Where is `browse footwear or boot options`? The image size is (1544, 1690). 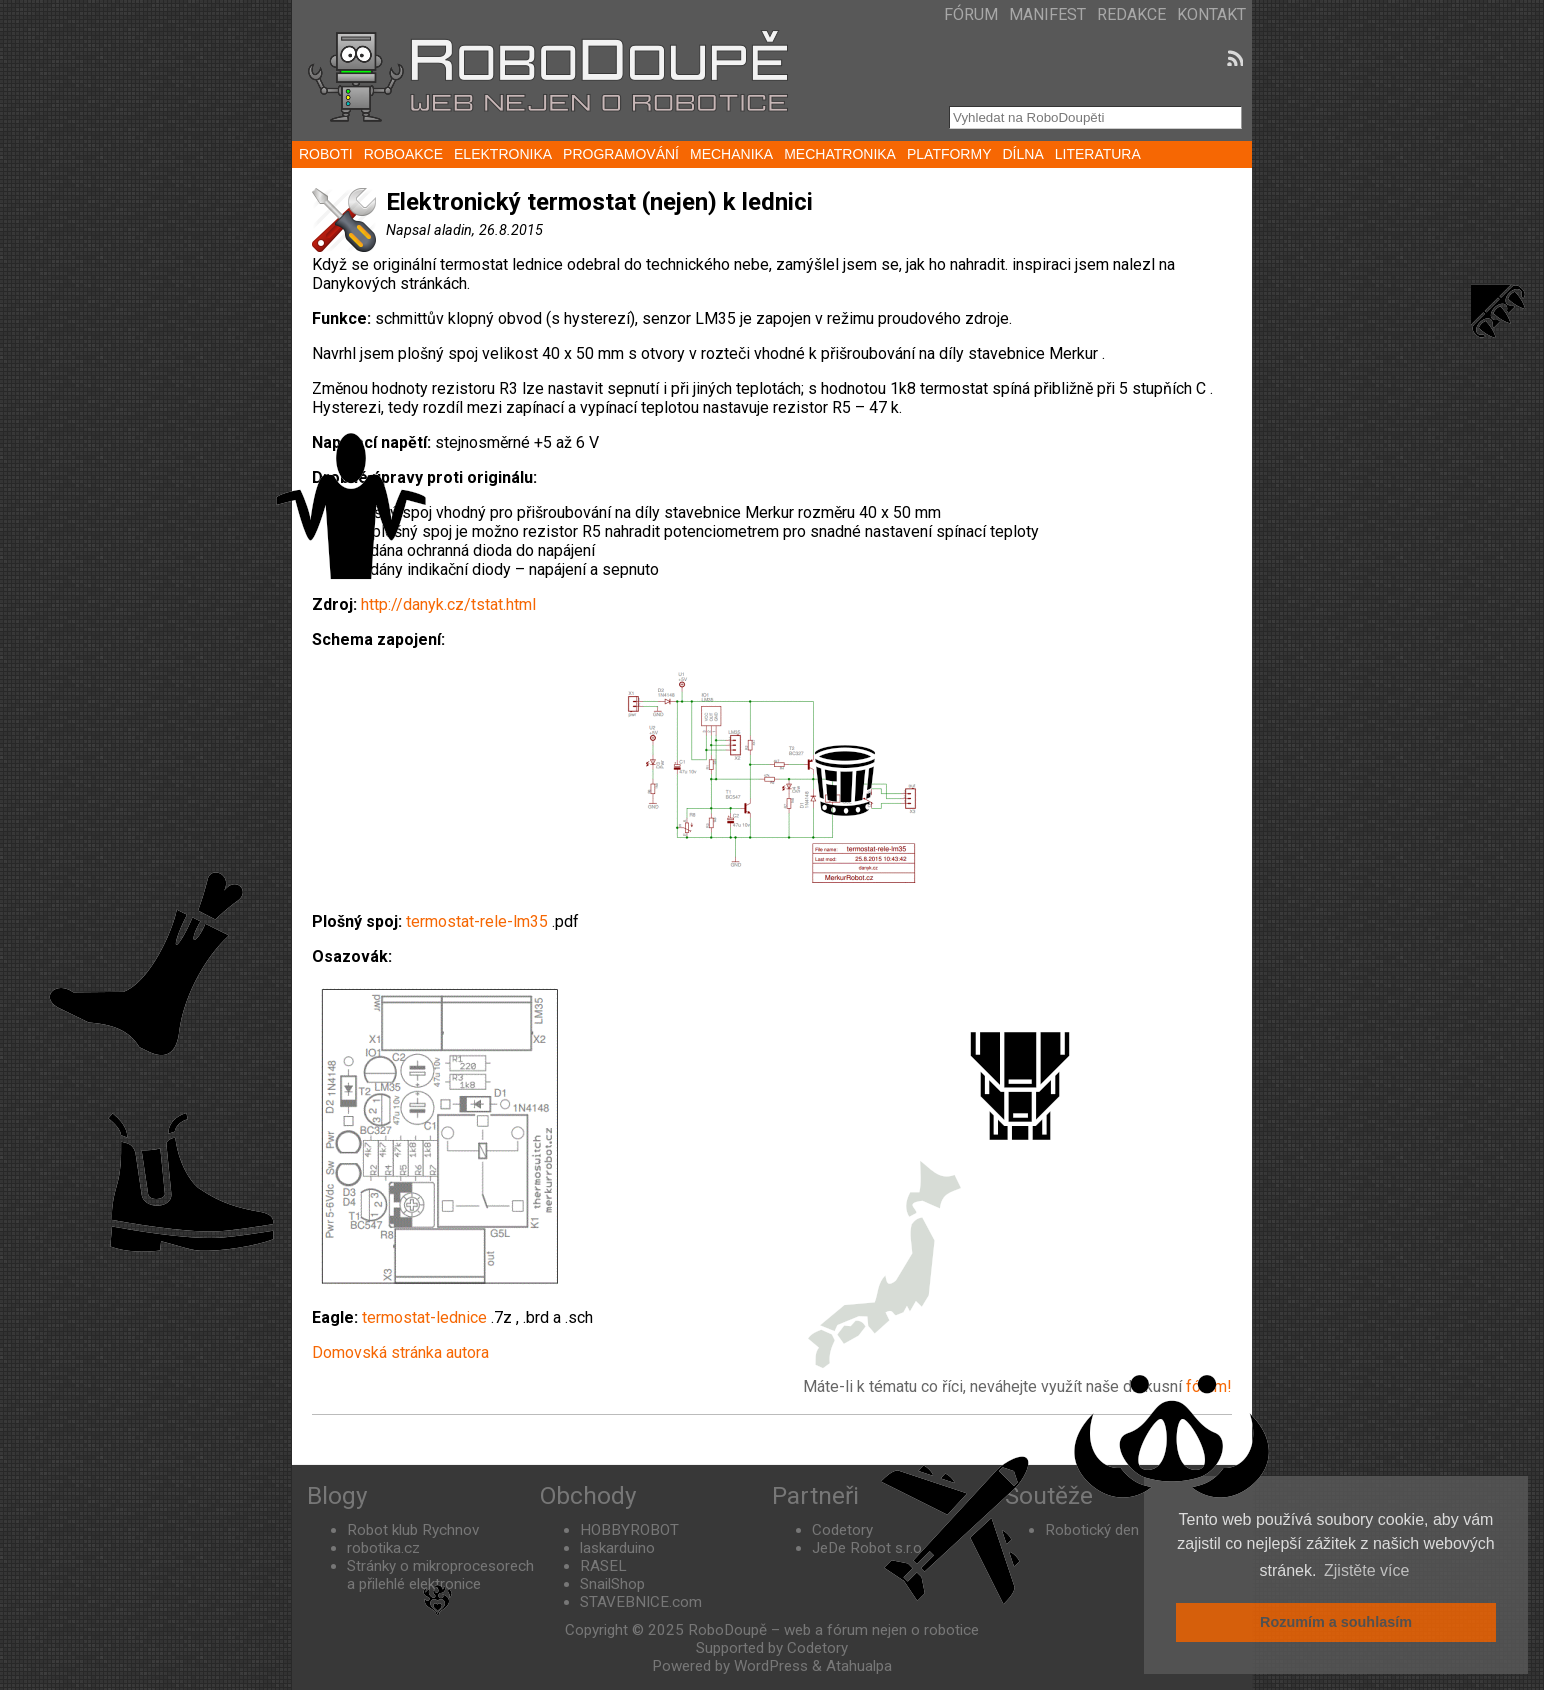 browse footwear or boot options is located at coordinates (189, 1173).